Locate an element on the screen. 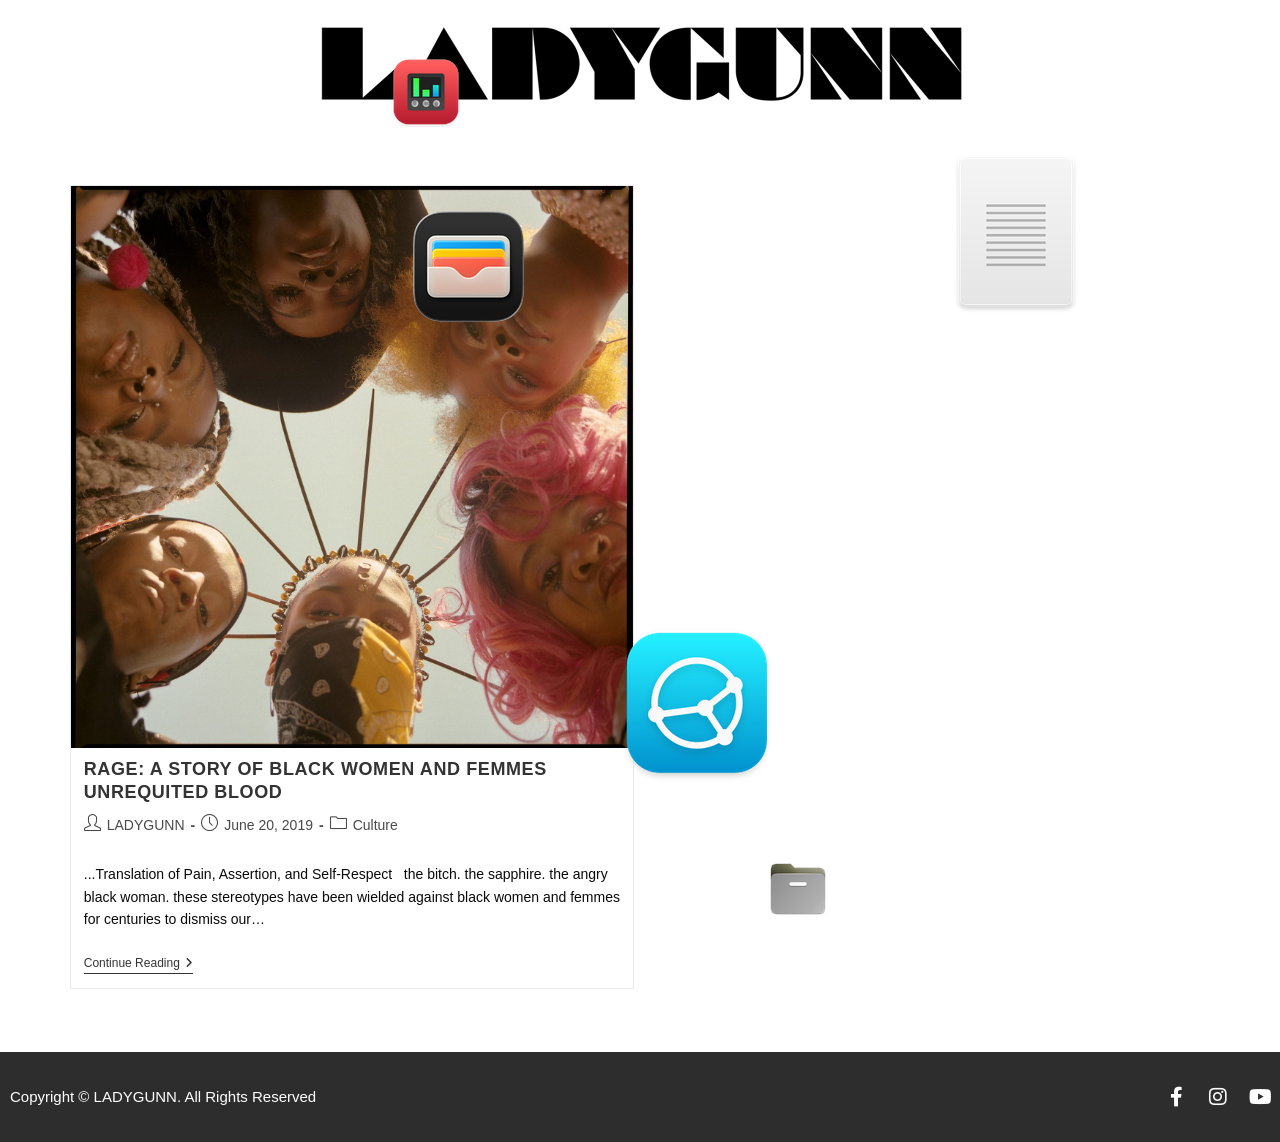  open the file manager application is located at coordinates (798, 889).